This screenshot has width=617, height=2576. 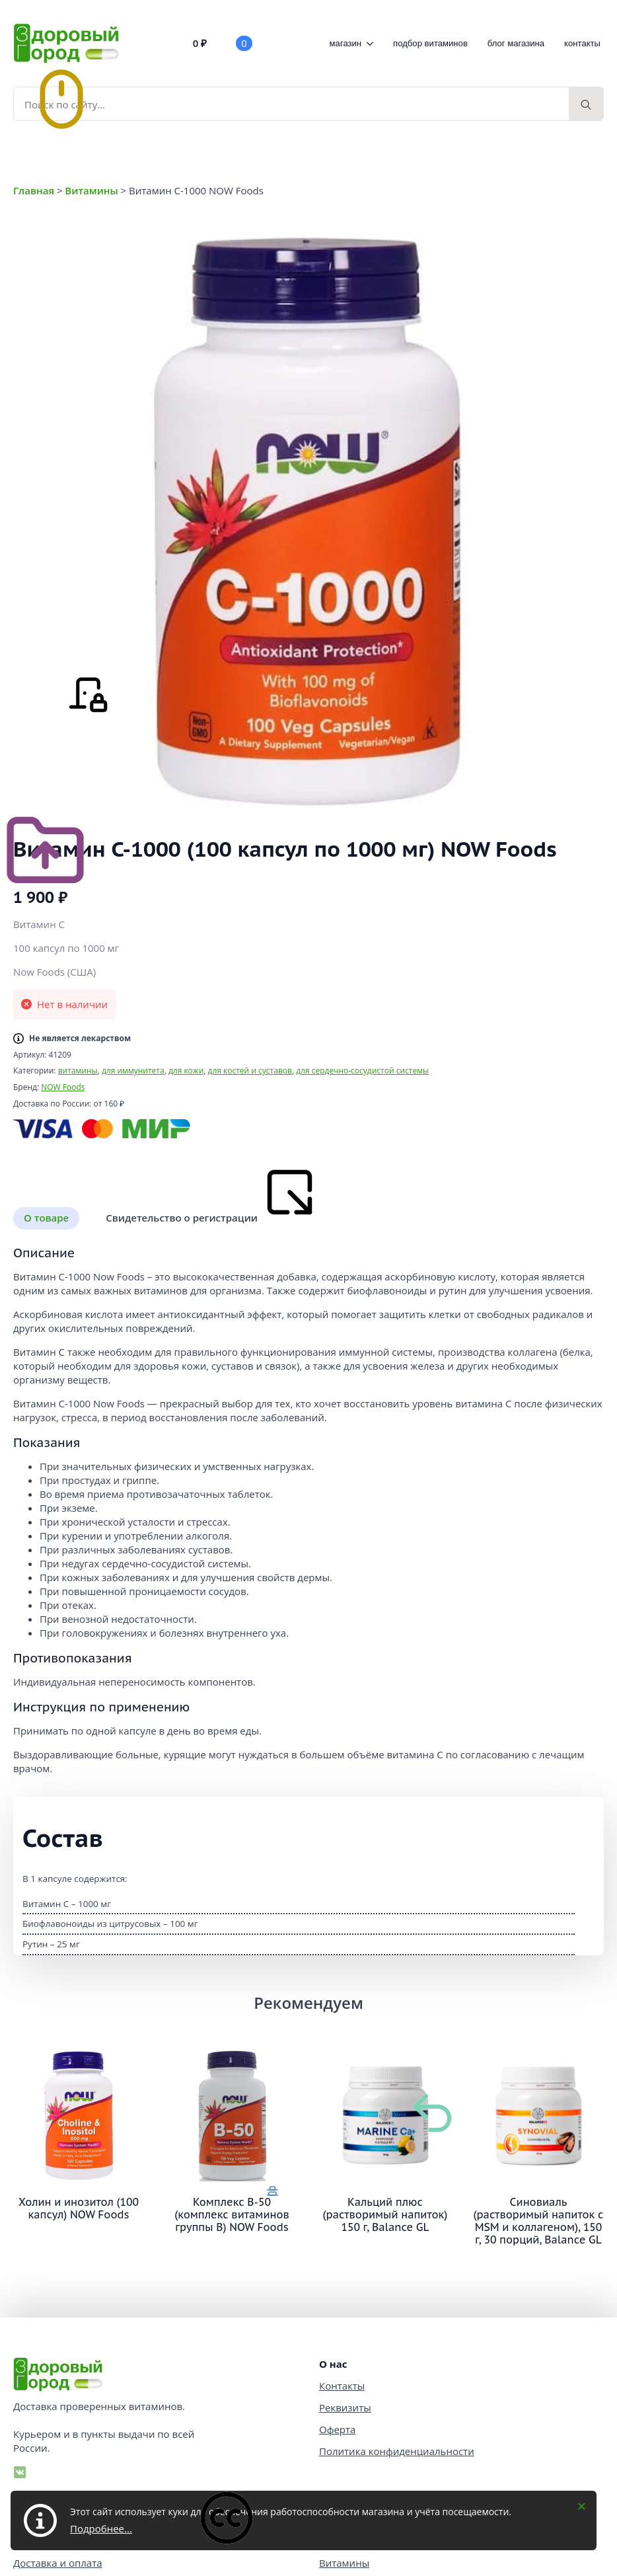 I want to click on expand content to full screen, so click(x=289, y=1192).